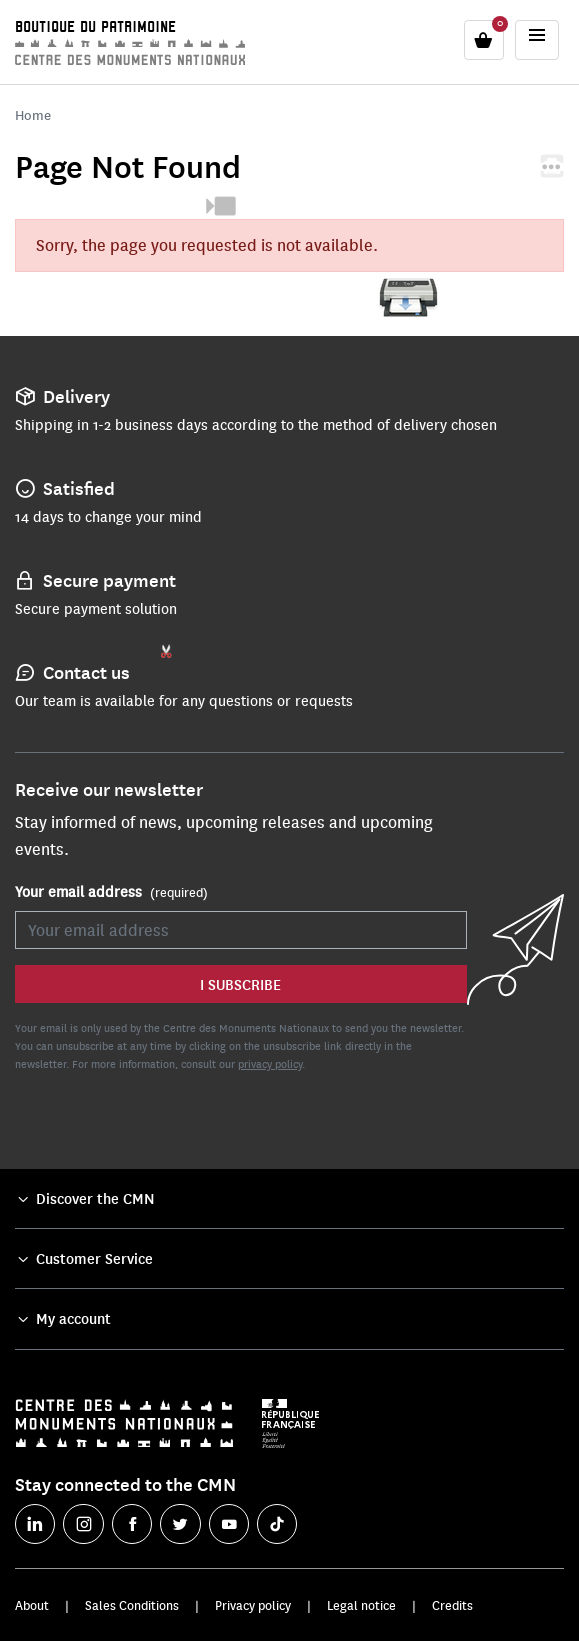 This screenshot has width=579, height=1641. I want to click on indicates a document is currently printing, so click(408, 296).